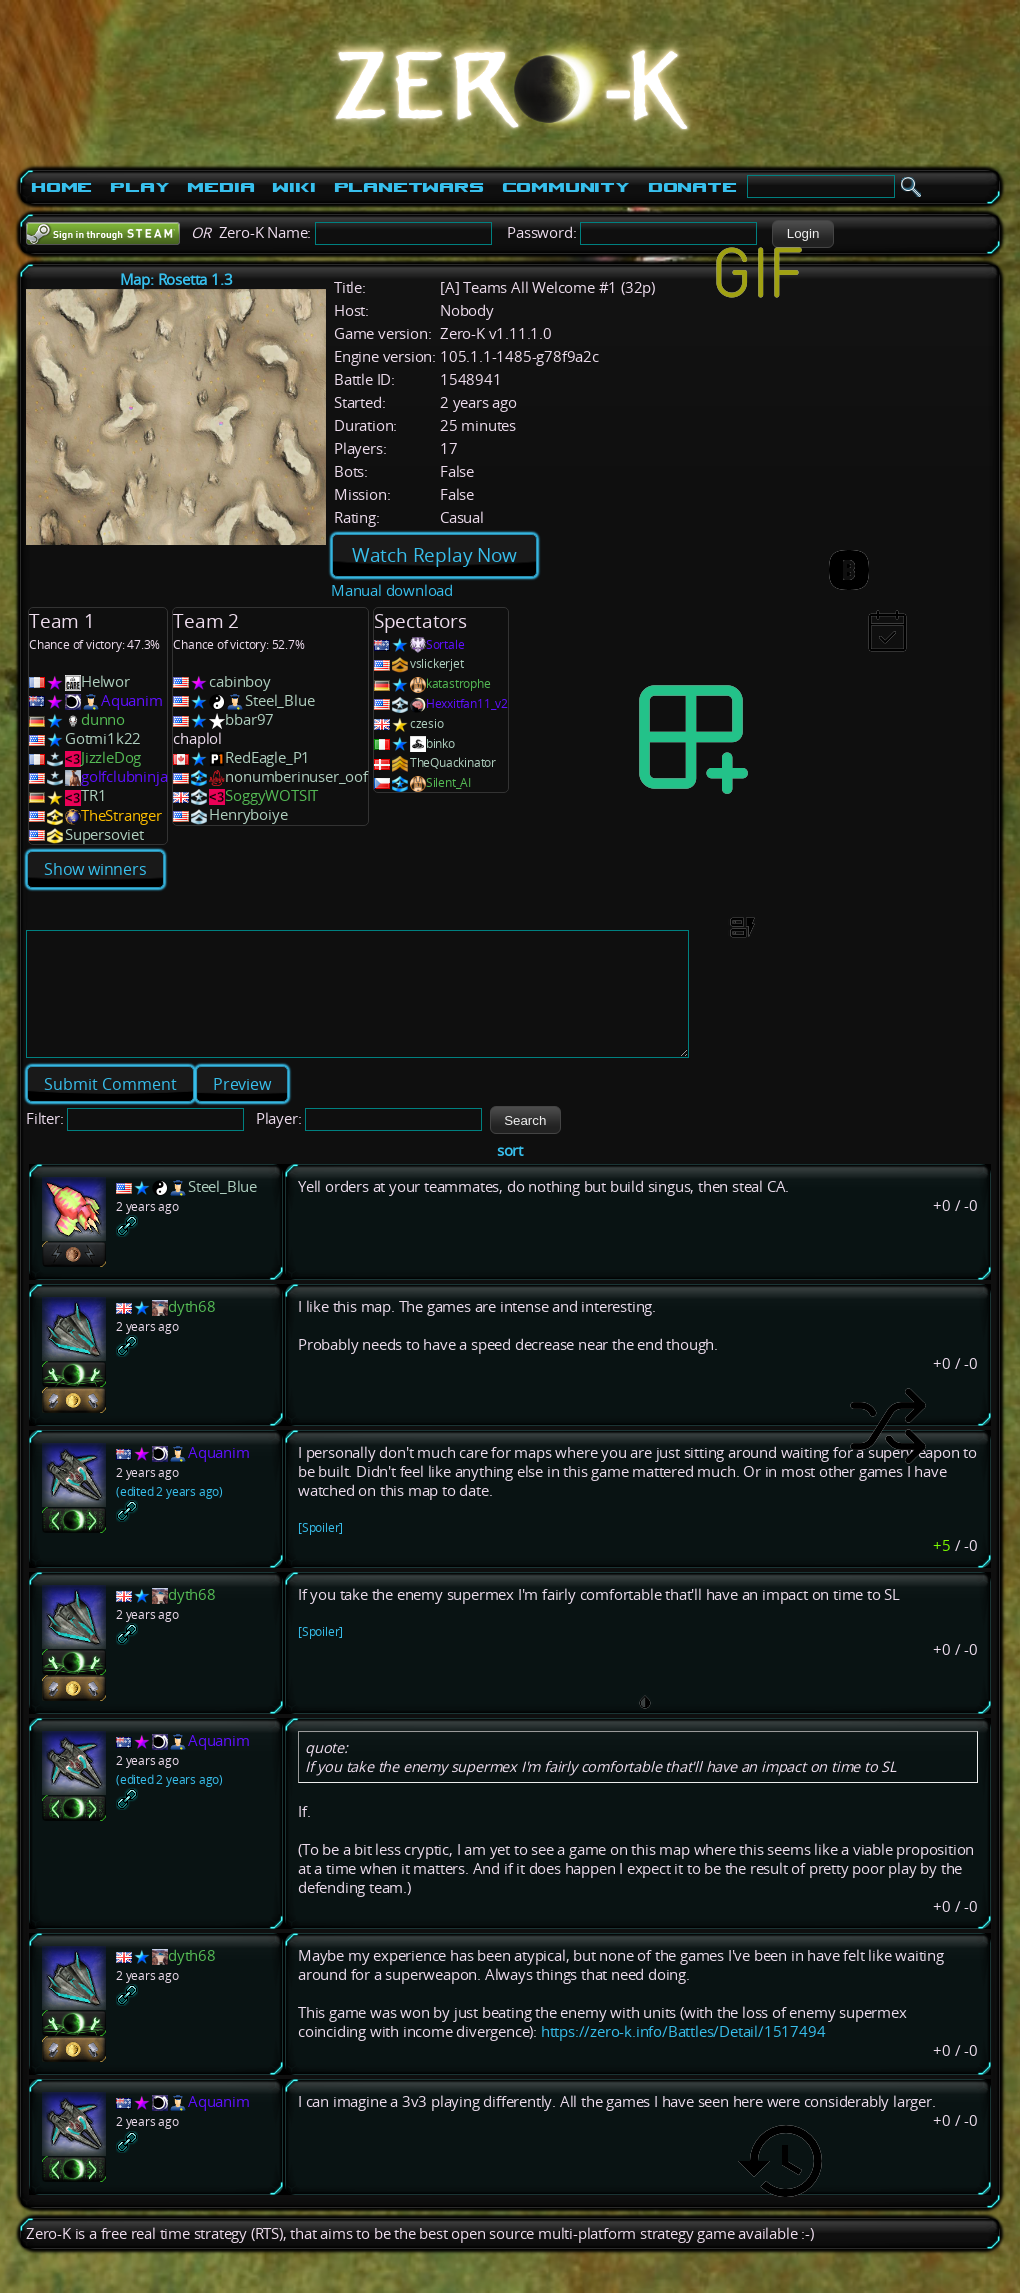 The width and height of the screenshot is (1020, 2293). Describe the element at coordinates (887, 632) in the screenshot. I see `confirm or schedule an appointment` at that location.